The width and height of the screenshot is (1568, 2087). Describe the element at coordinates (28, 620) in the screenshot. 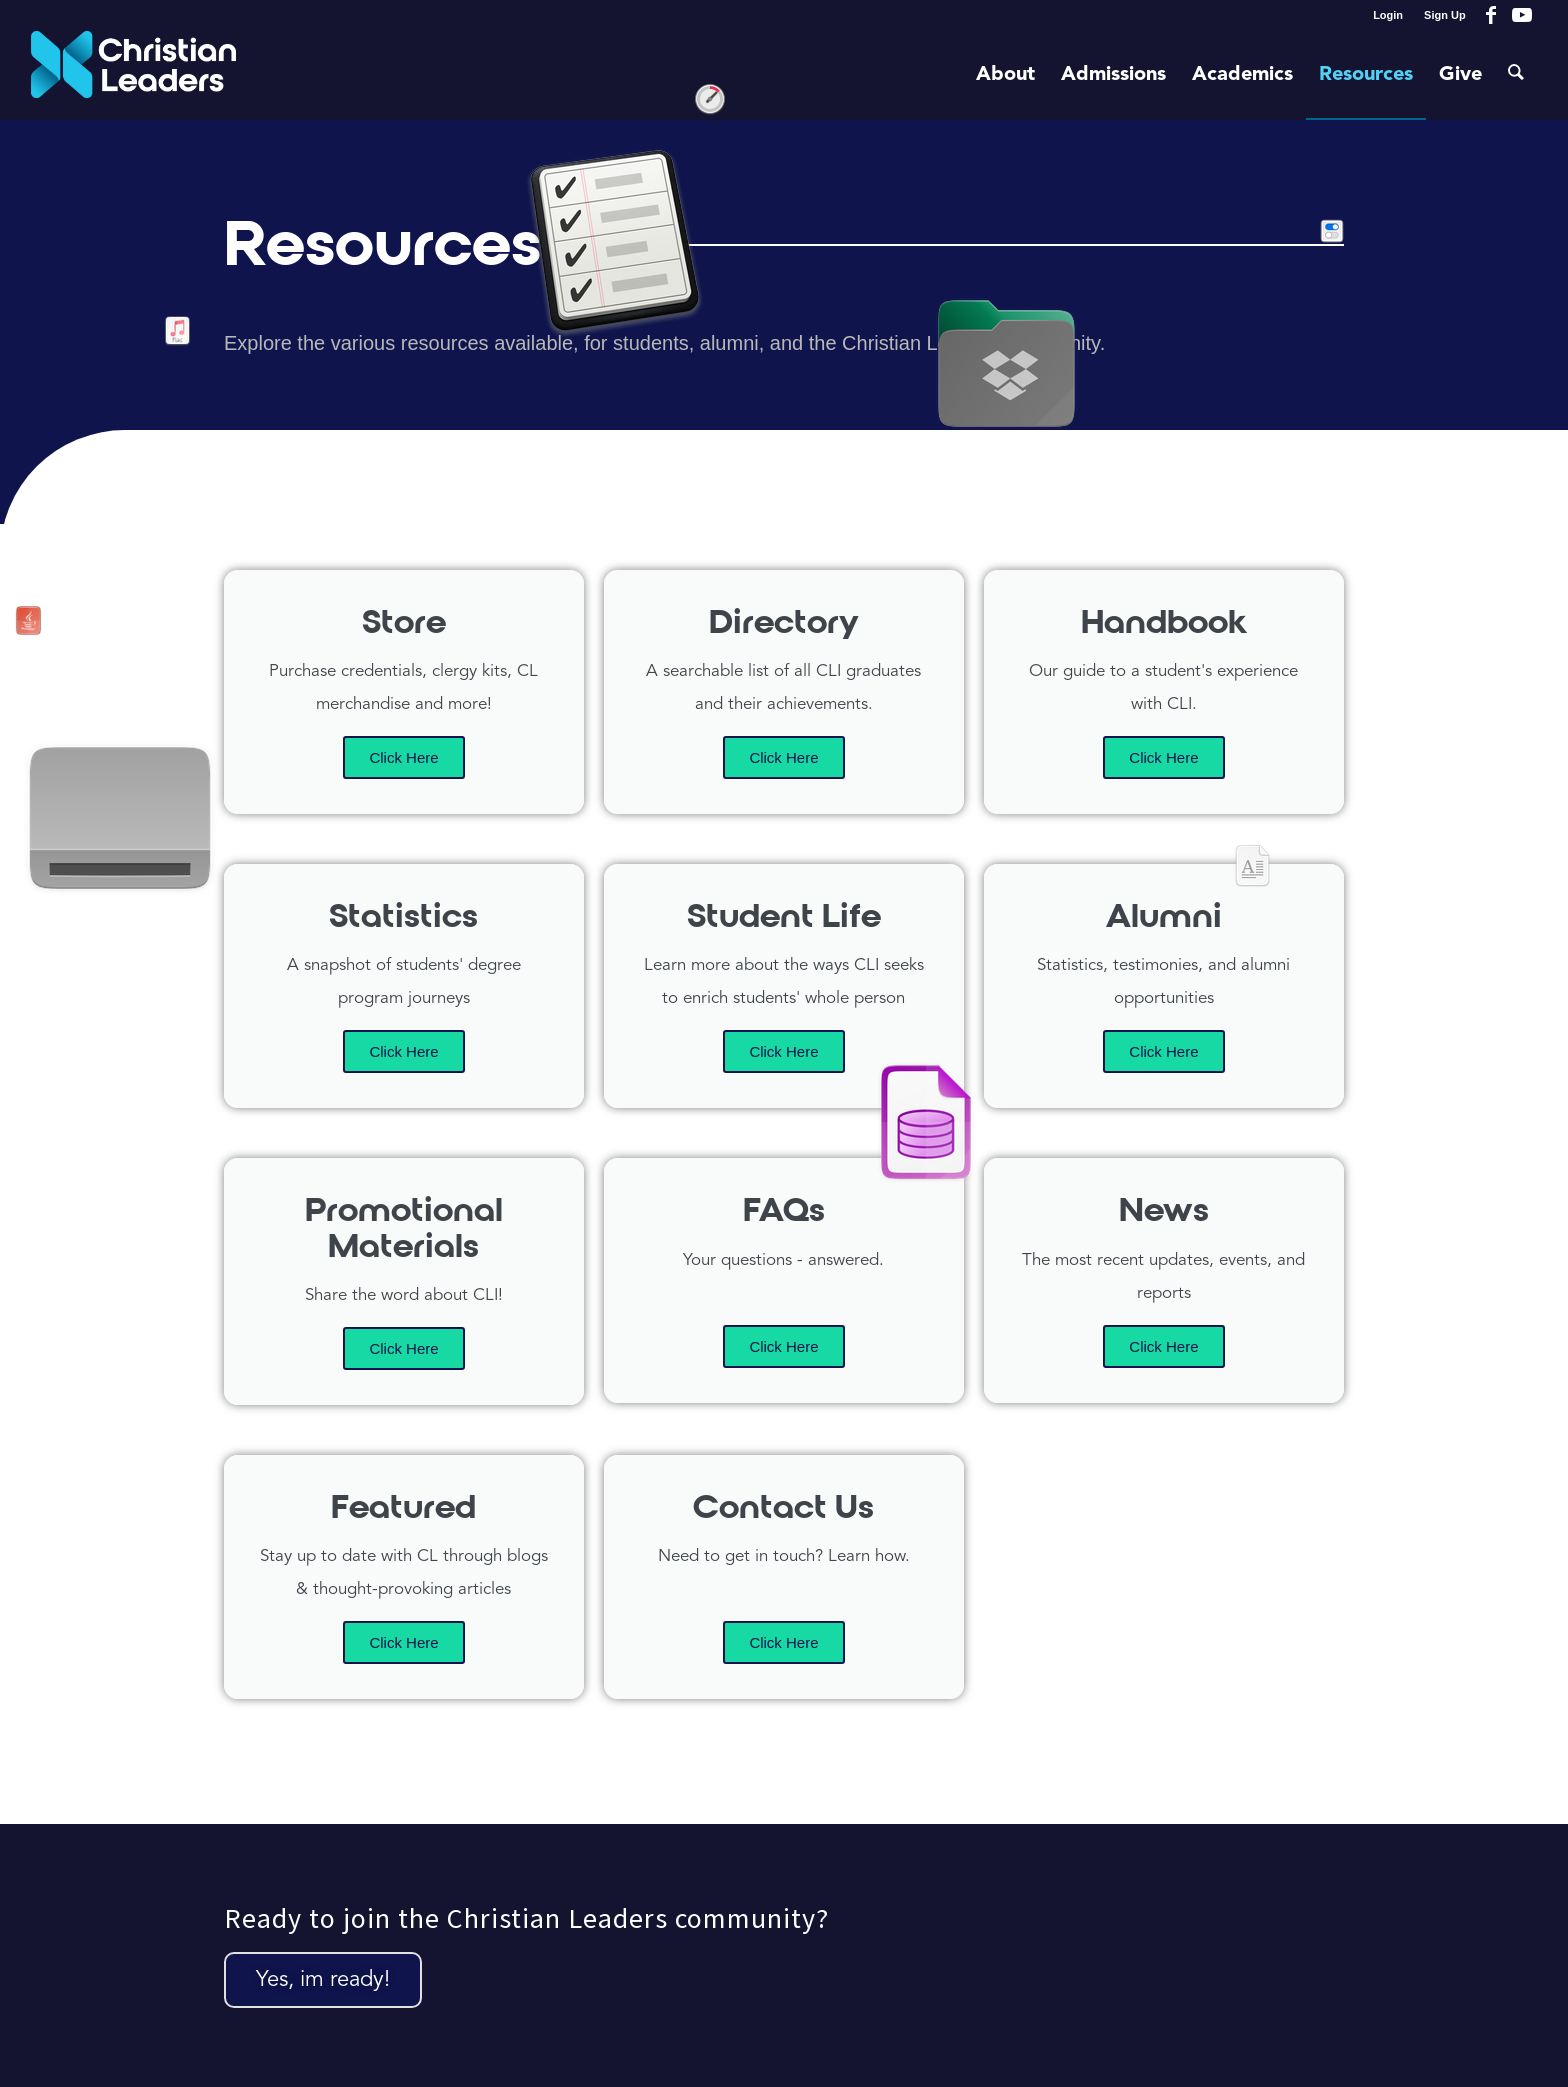

I see `a java archive (.jar) file` at that location.